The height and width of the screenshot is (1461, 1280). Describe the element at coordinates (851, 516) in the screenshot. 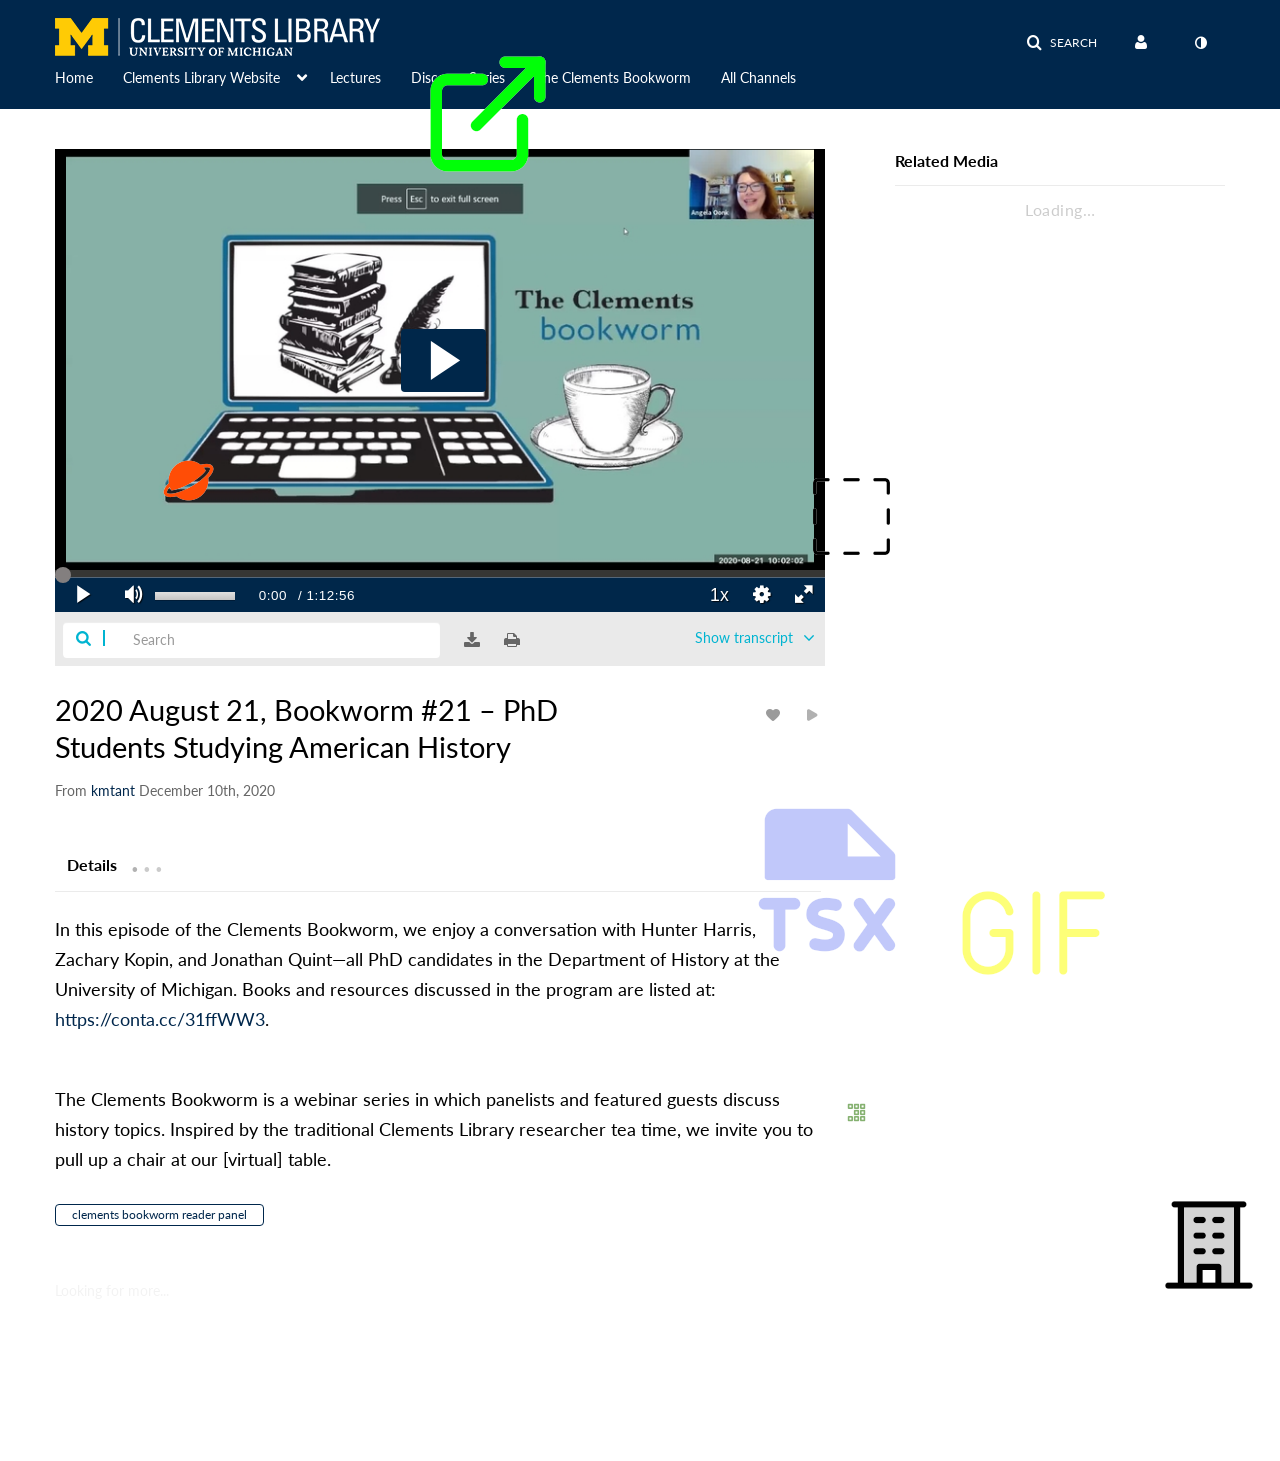

I see `select an area or region` at that location.